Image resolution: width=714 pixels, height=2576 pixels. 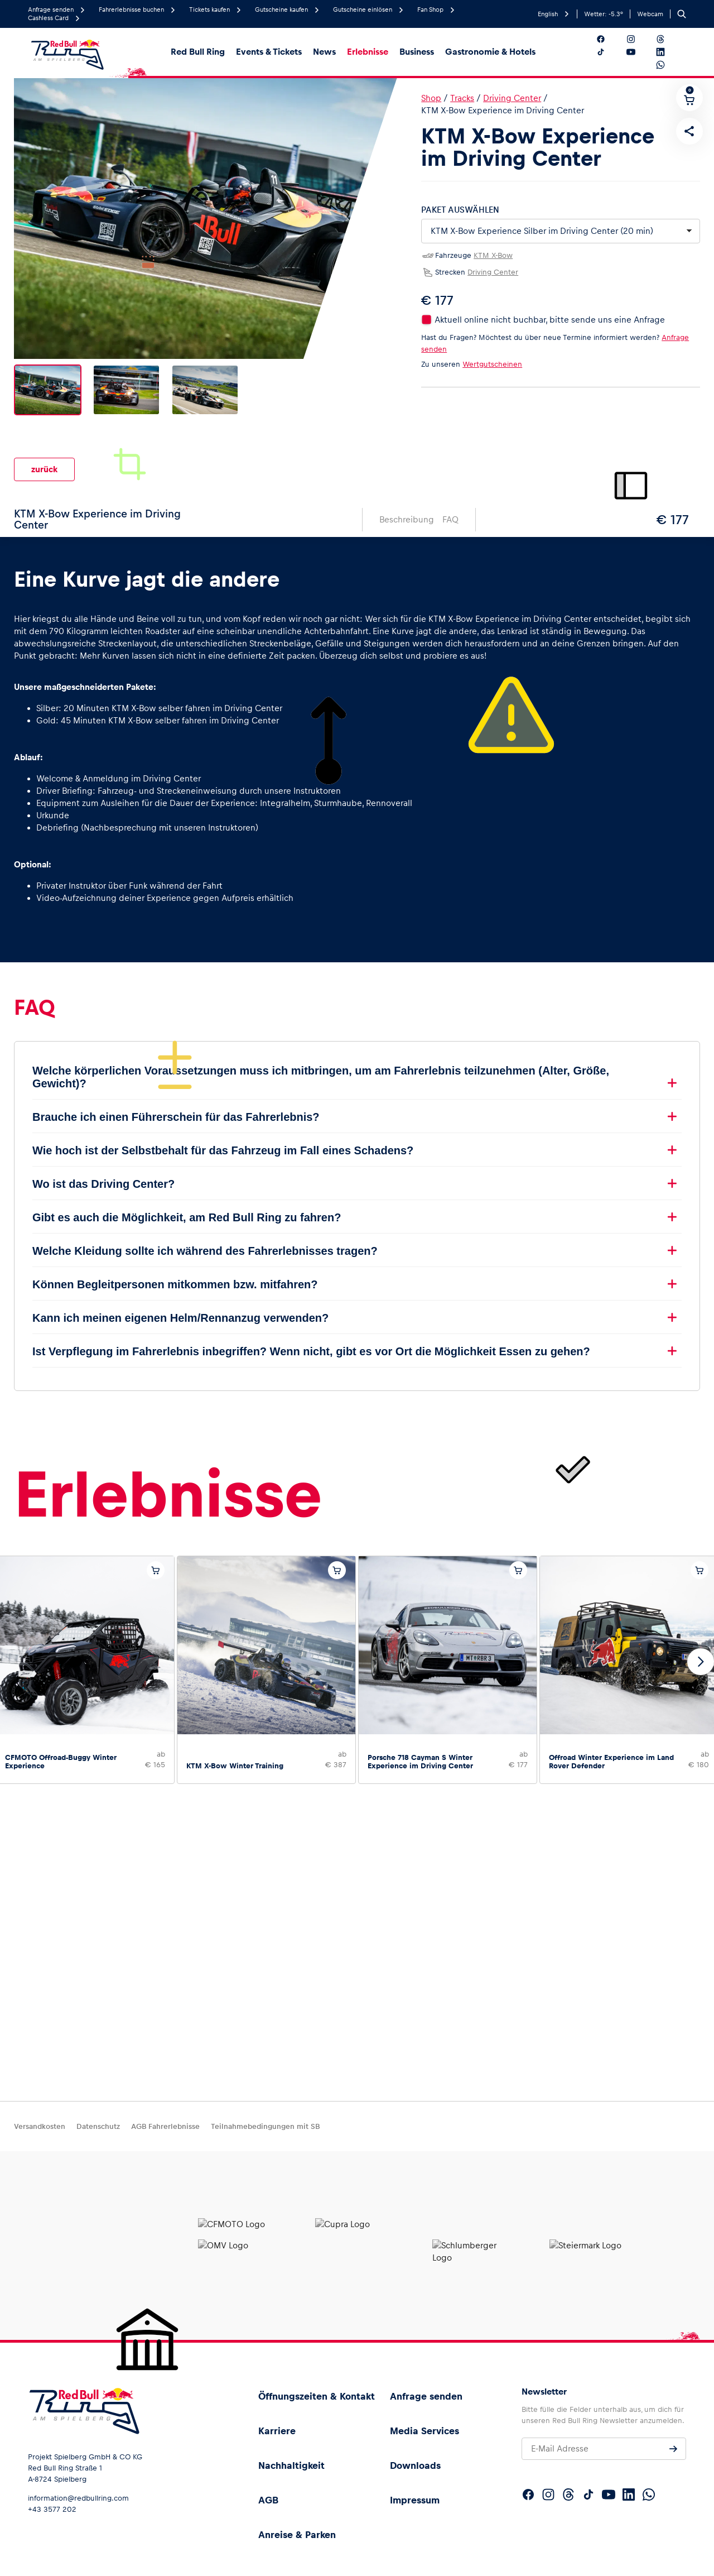 I want to click on view code differences or changes, so click(x=174, y=1066).